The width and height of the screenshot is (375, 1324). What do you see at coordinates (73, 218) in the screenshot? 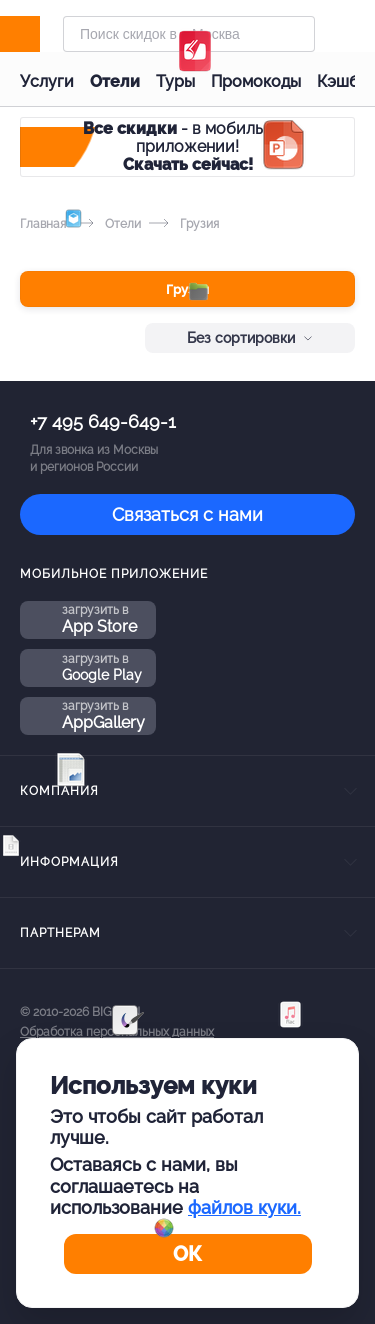
I see `flatpak application package file` at bounding box center [73, 218].